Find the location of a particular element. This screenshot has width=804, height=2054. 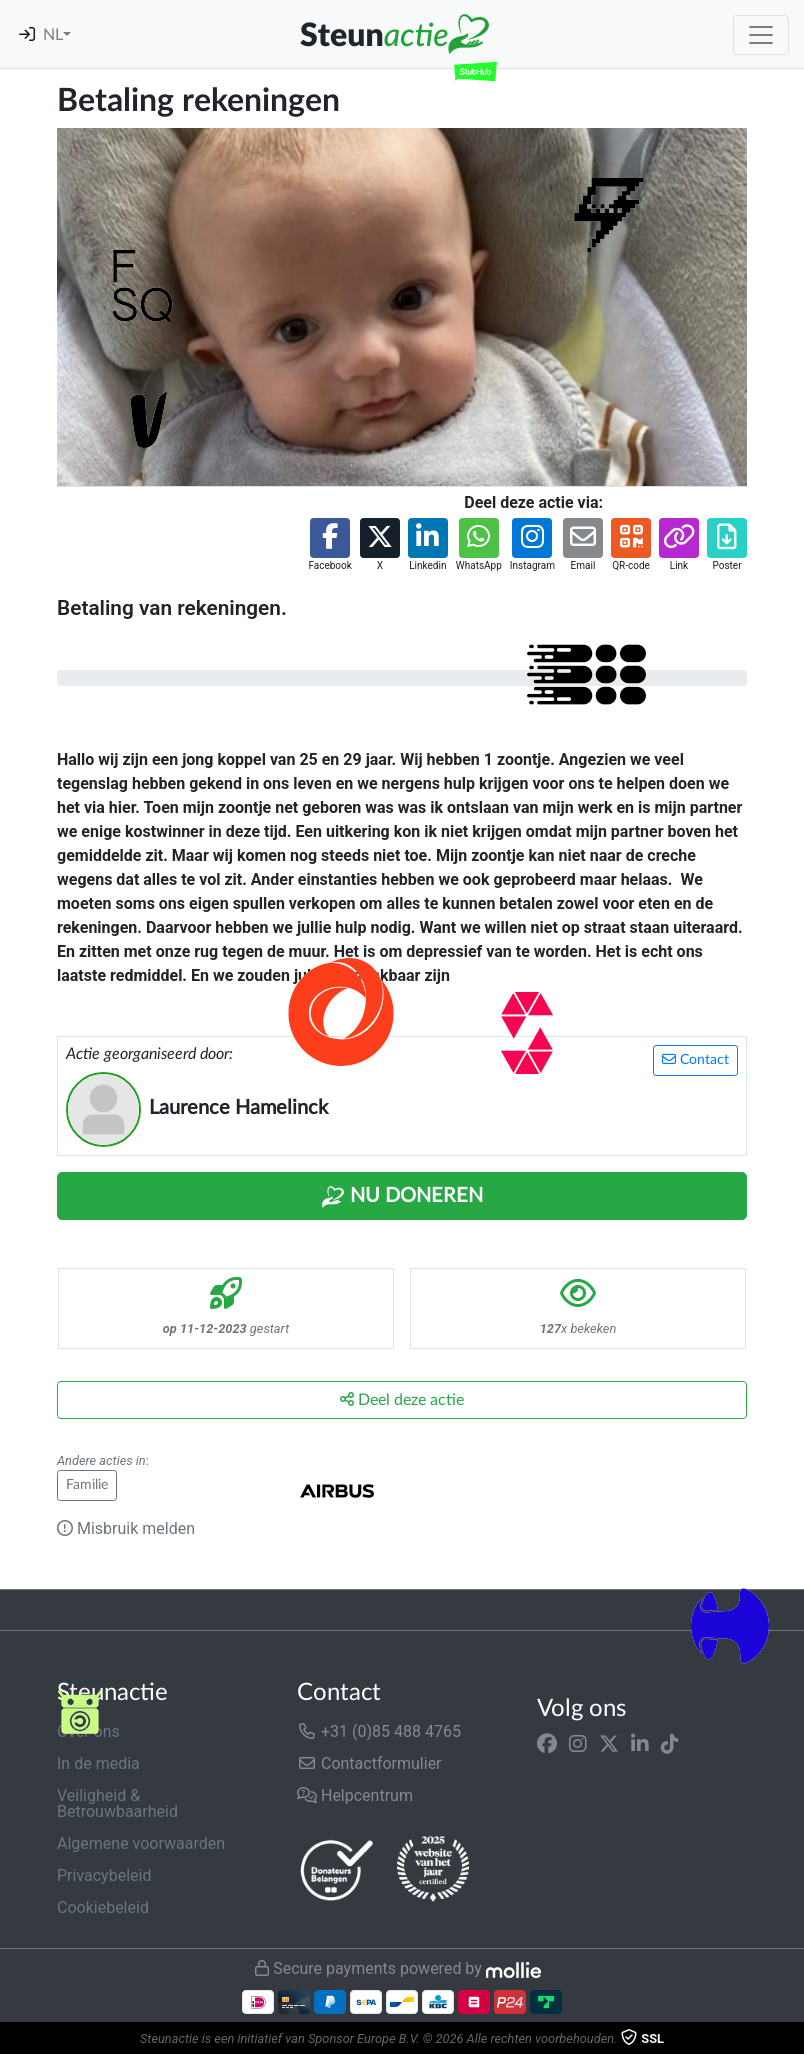

open foursquare app is located at coordinates (142, 286).